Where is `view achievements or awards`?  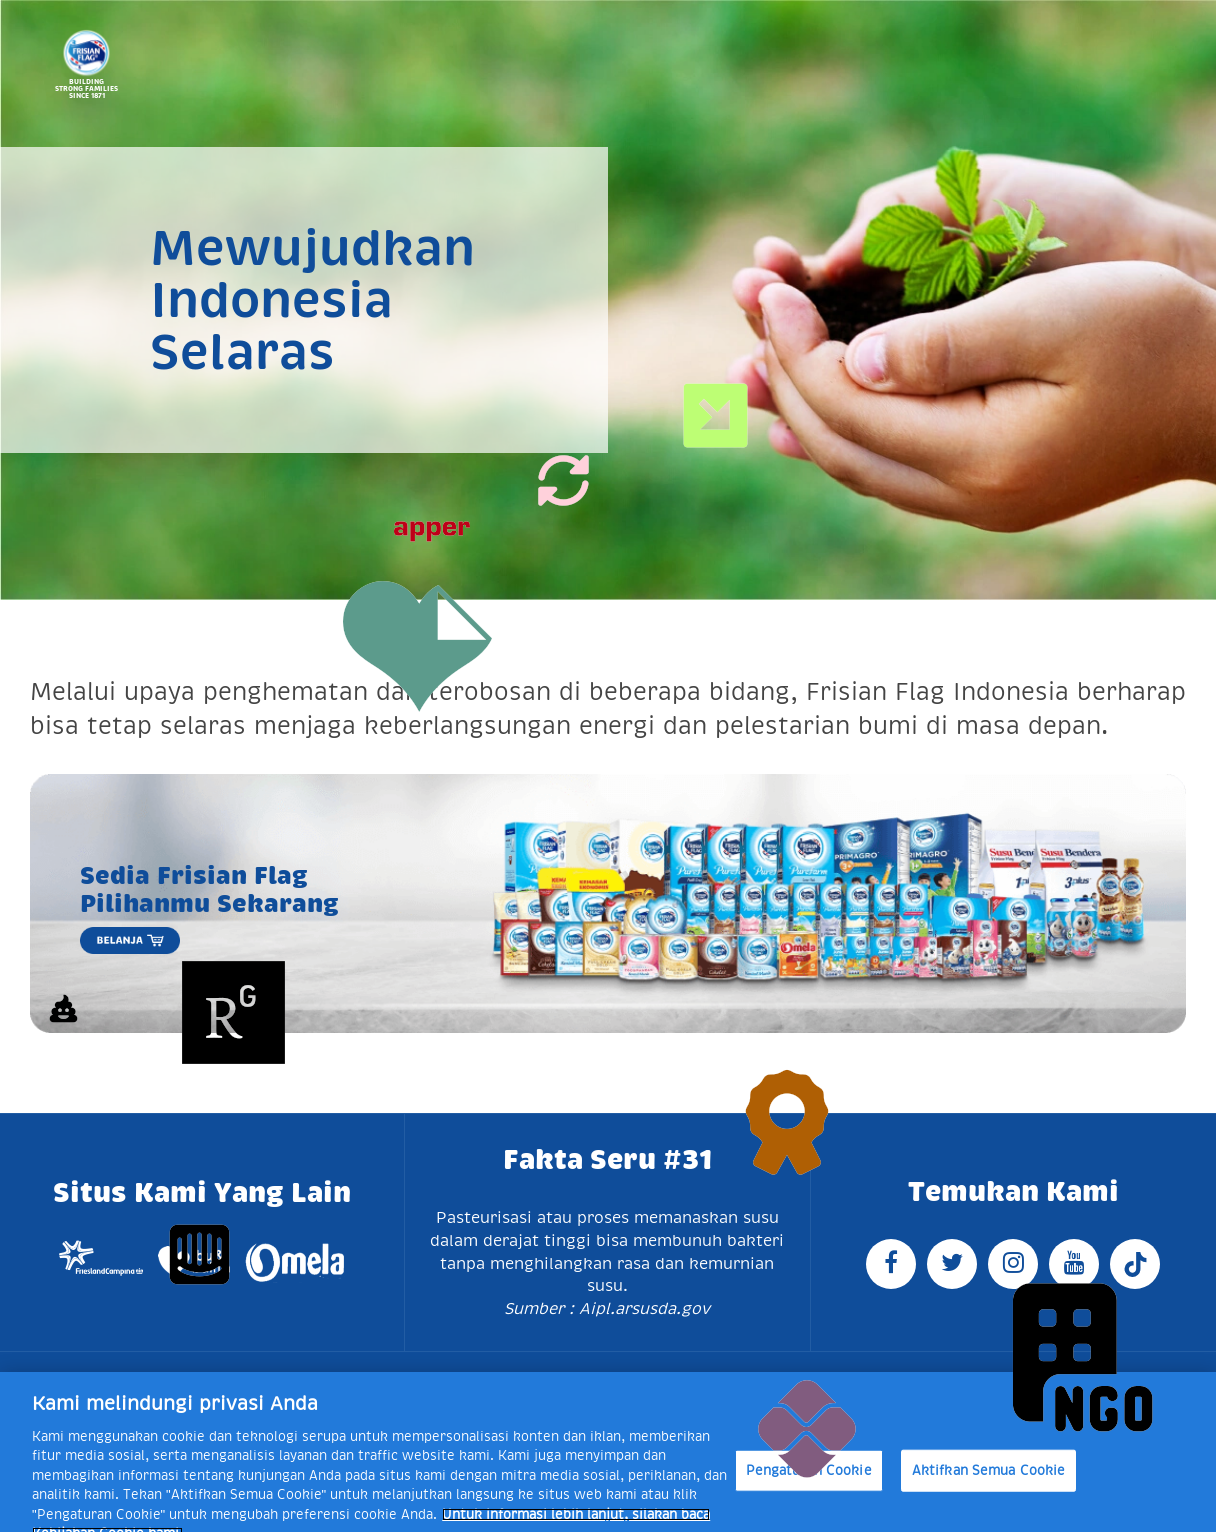 view achievements or awards is located at coordinates (787, 1123).